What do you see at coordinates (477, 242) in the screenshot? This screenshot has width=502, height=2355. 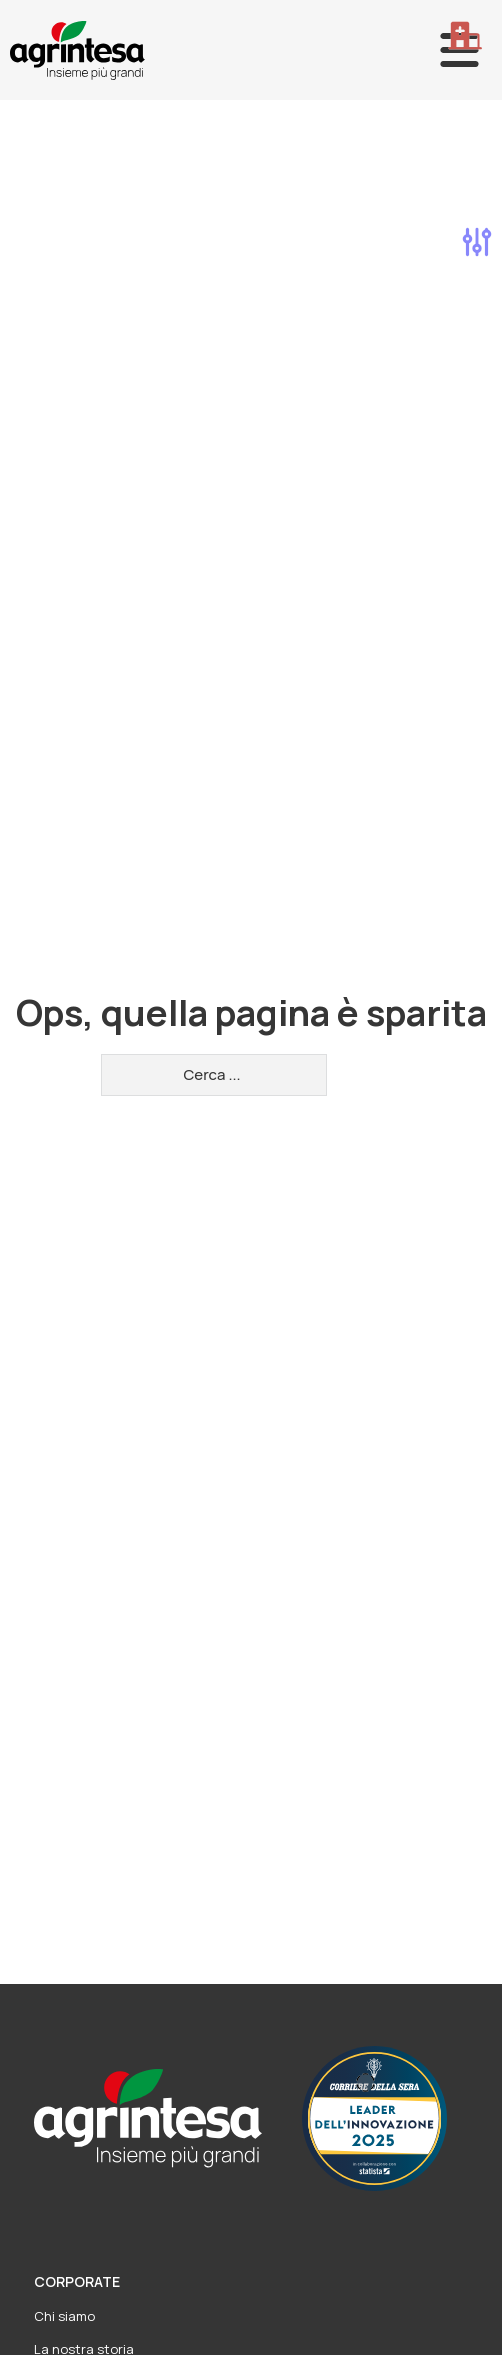 I see `adjust settings or preferences` at bounding box center [477, 242].